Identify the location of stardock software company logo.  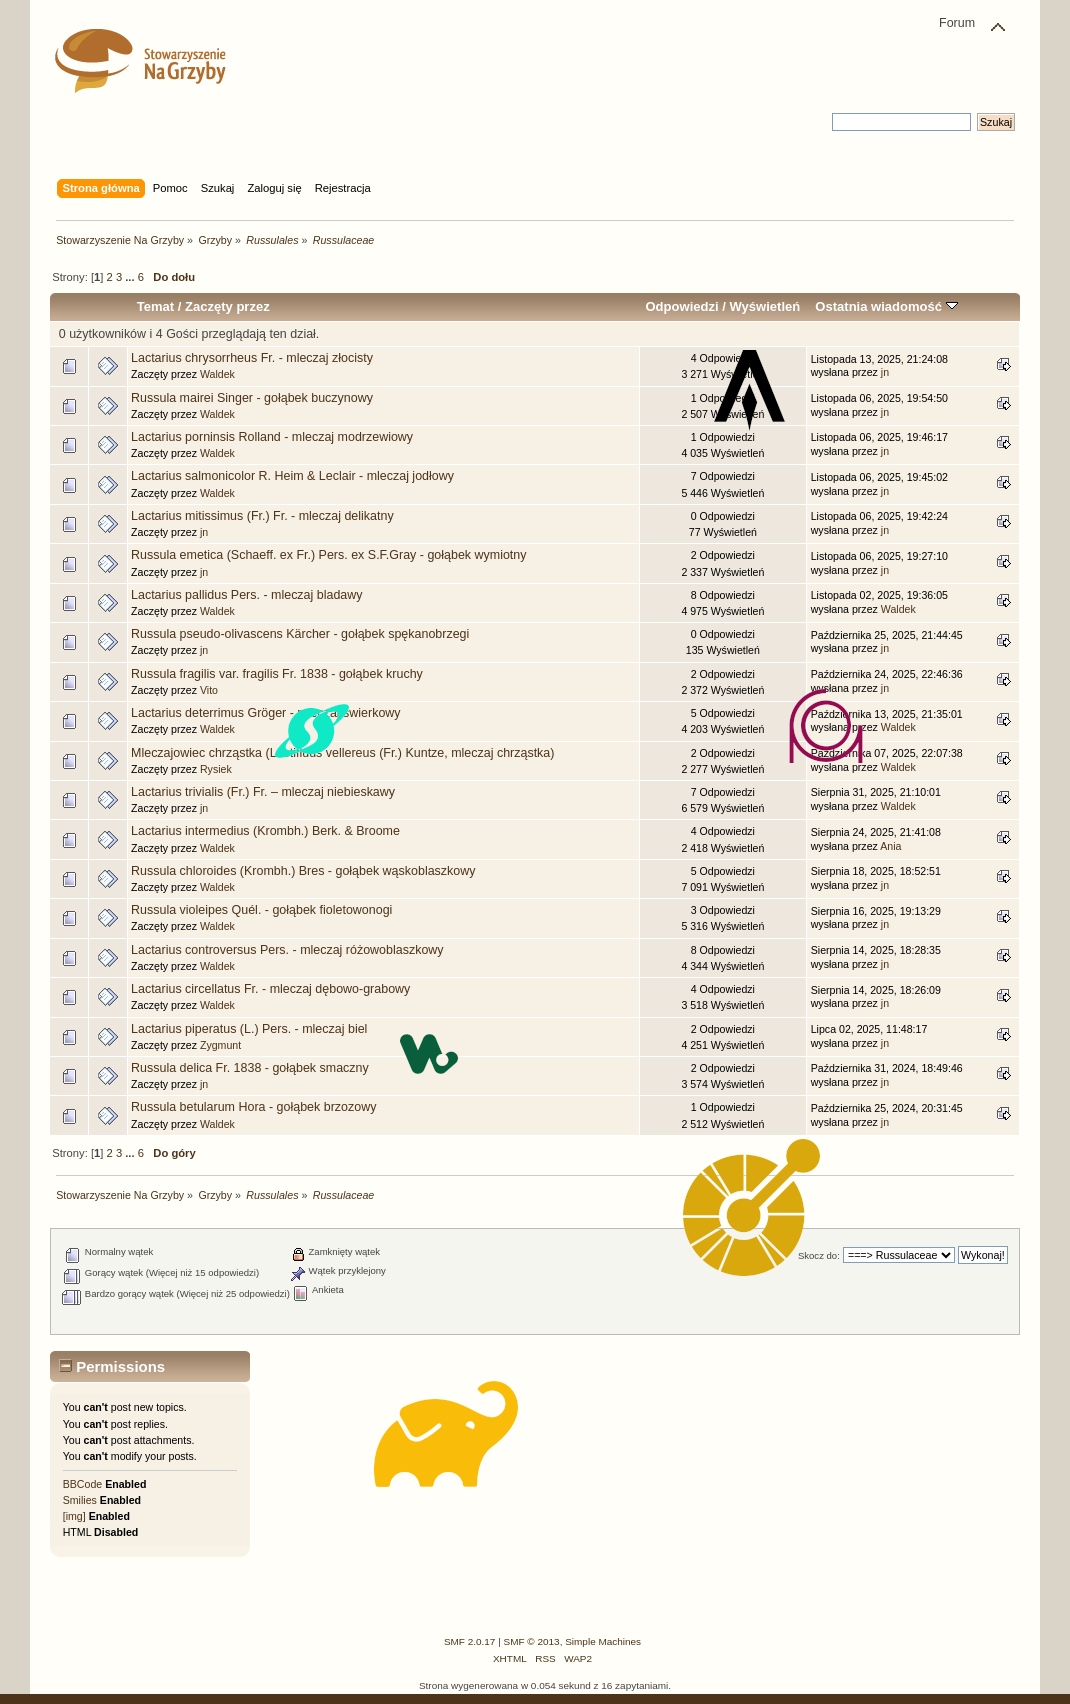
(312, 731).